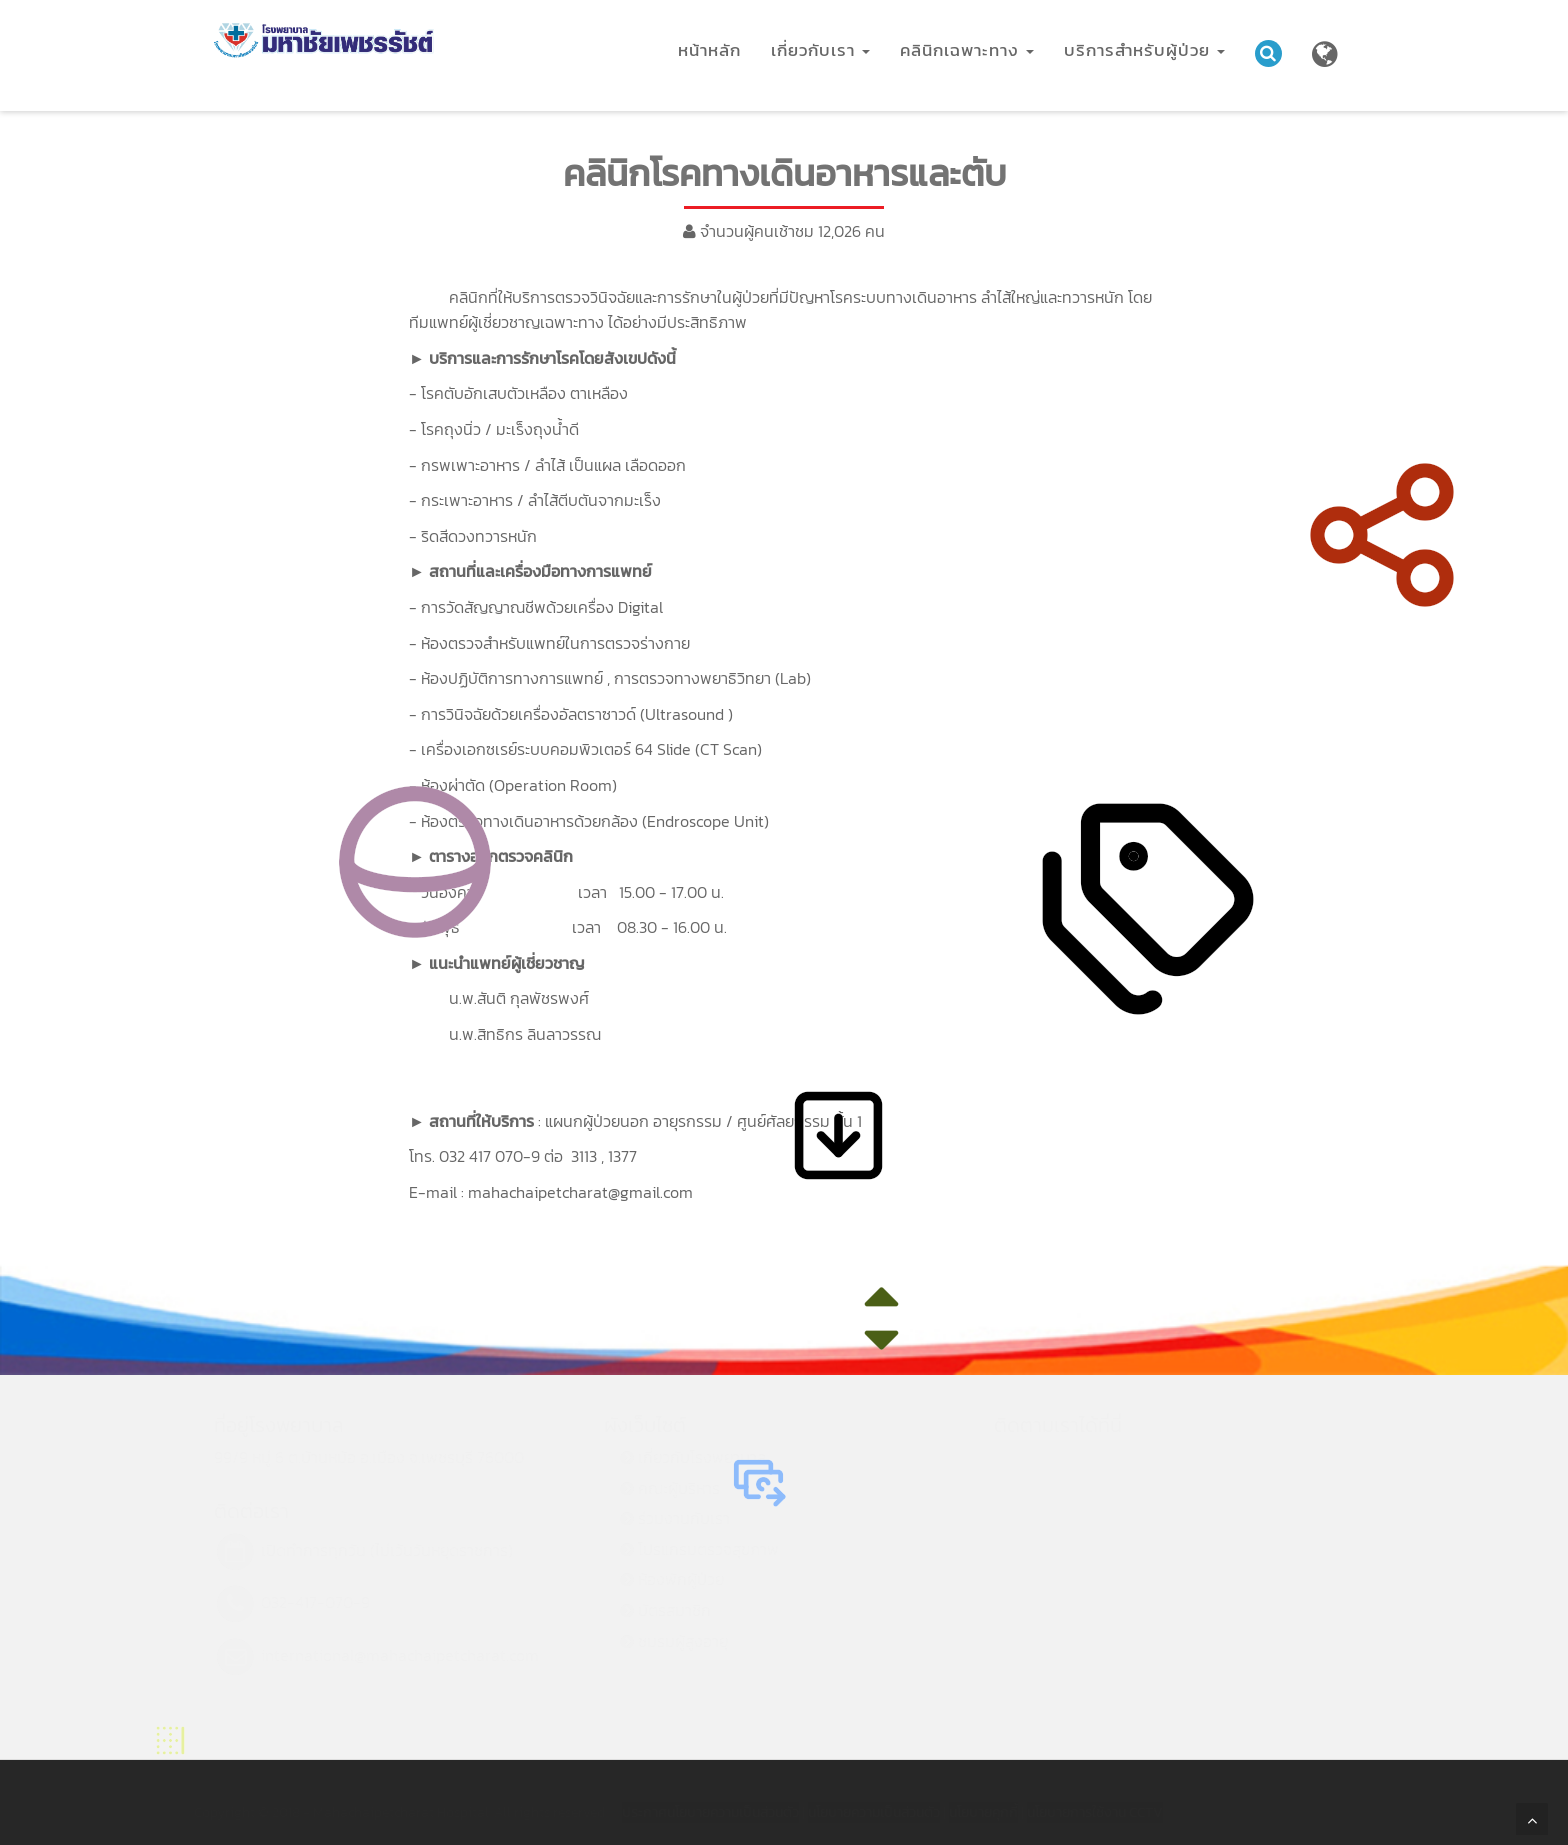 This screenshot has height=1845, width=1568. Describe the element at coordinates (881, 1318) in the screenshot. I see `expand or collapse a dropdown menu` at that location.